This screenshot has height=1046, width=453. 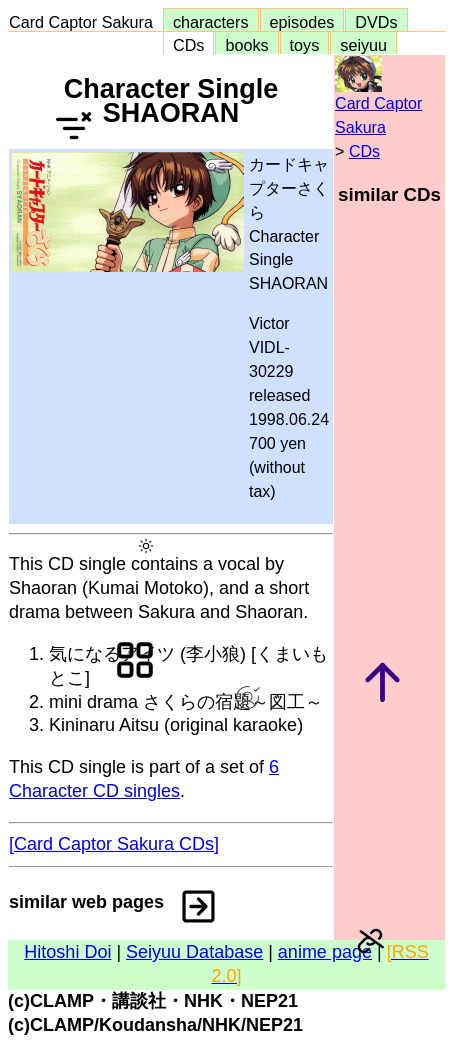 What do you see at coordinates (382, 682) in the screenshot?
I see `move up or scroll to top` at bounding box center [382, 682].